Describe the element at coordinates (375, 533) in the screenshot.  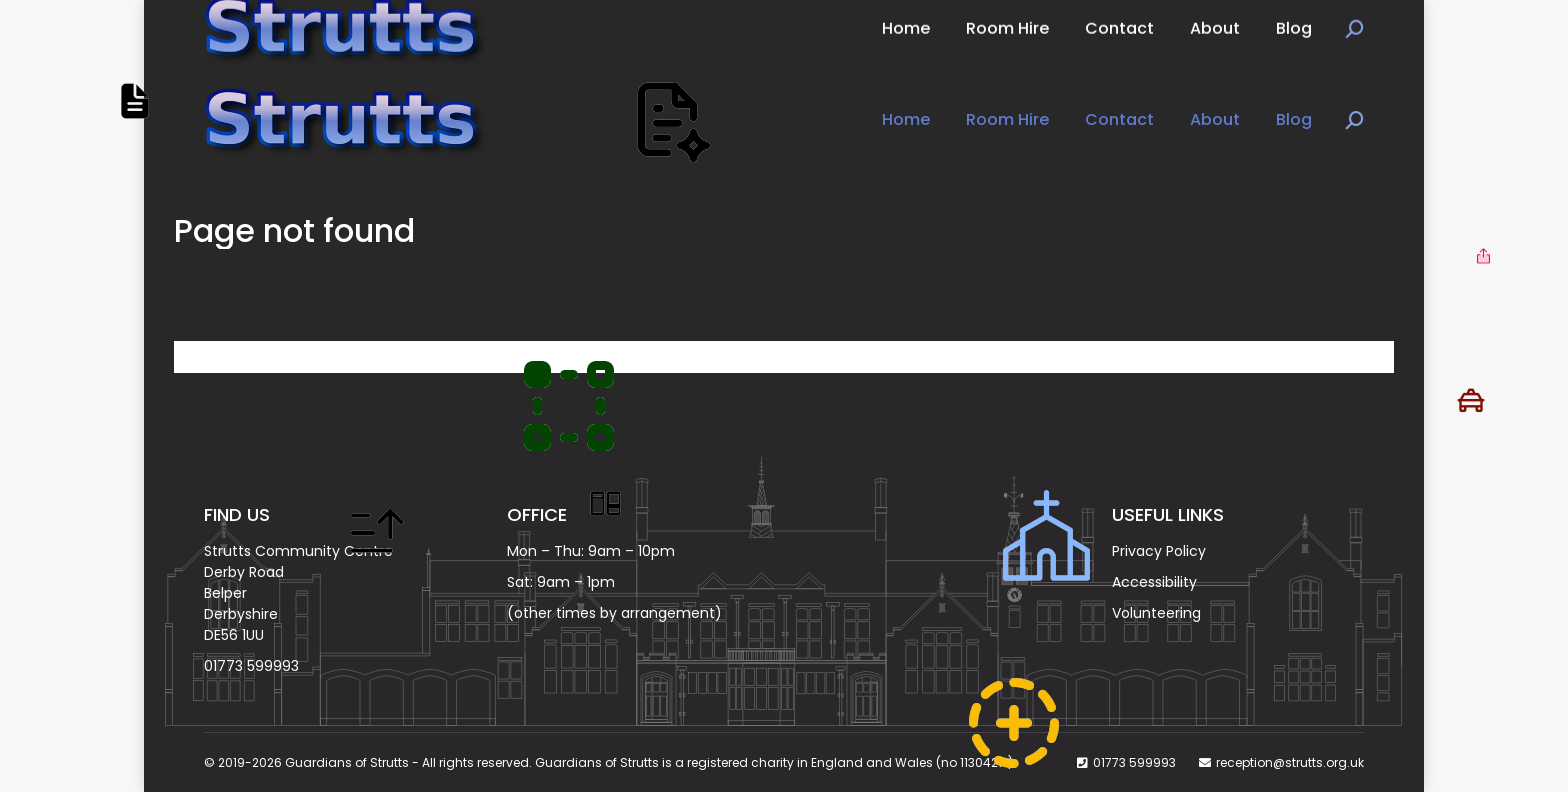
I see `sort items in descending order` at that location.